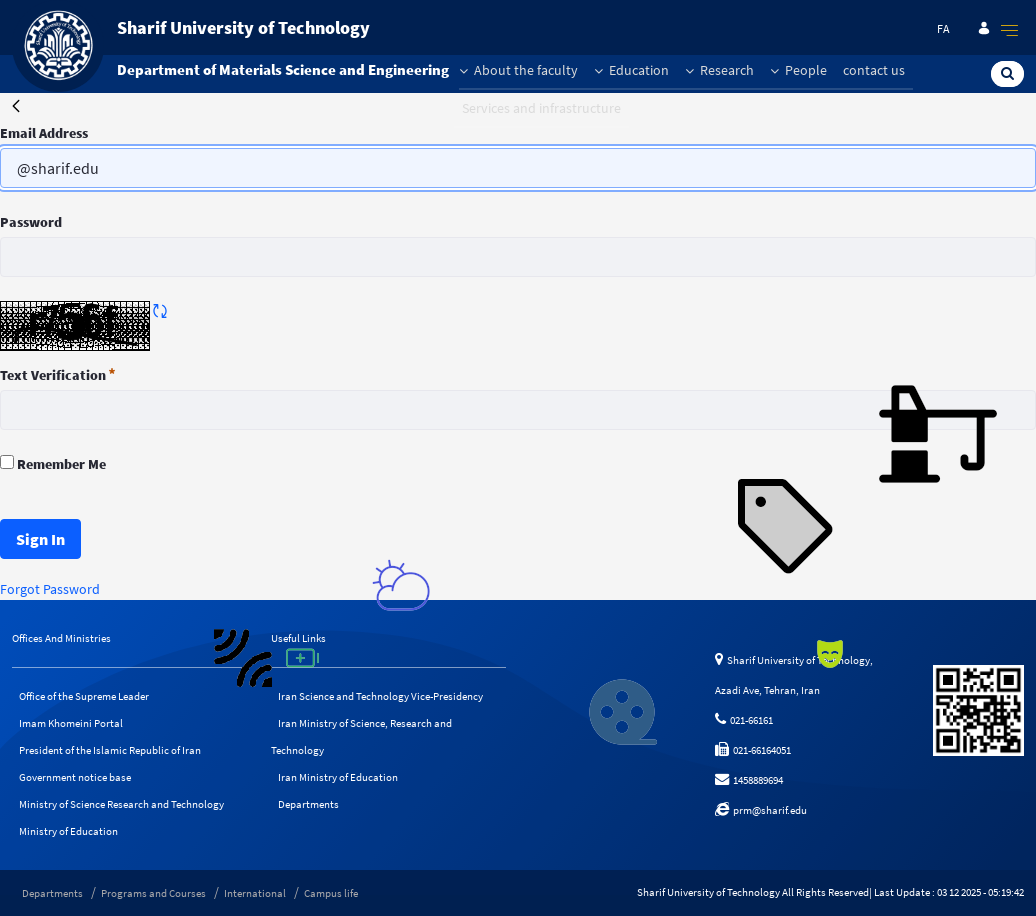  What do you see at coordinates (830, 653) in the screenshot?
I see `switch to theater or entertainment mode` at bounding box center [830, 653].